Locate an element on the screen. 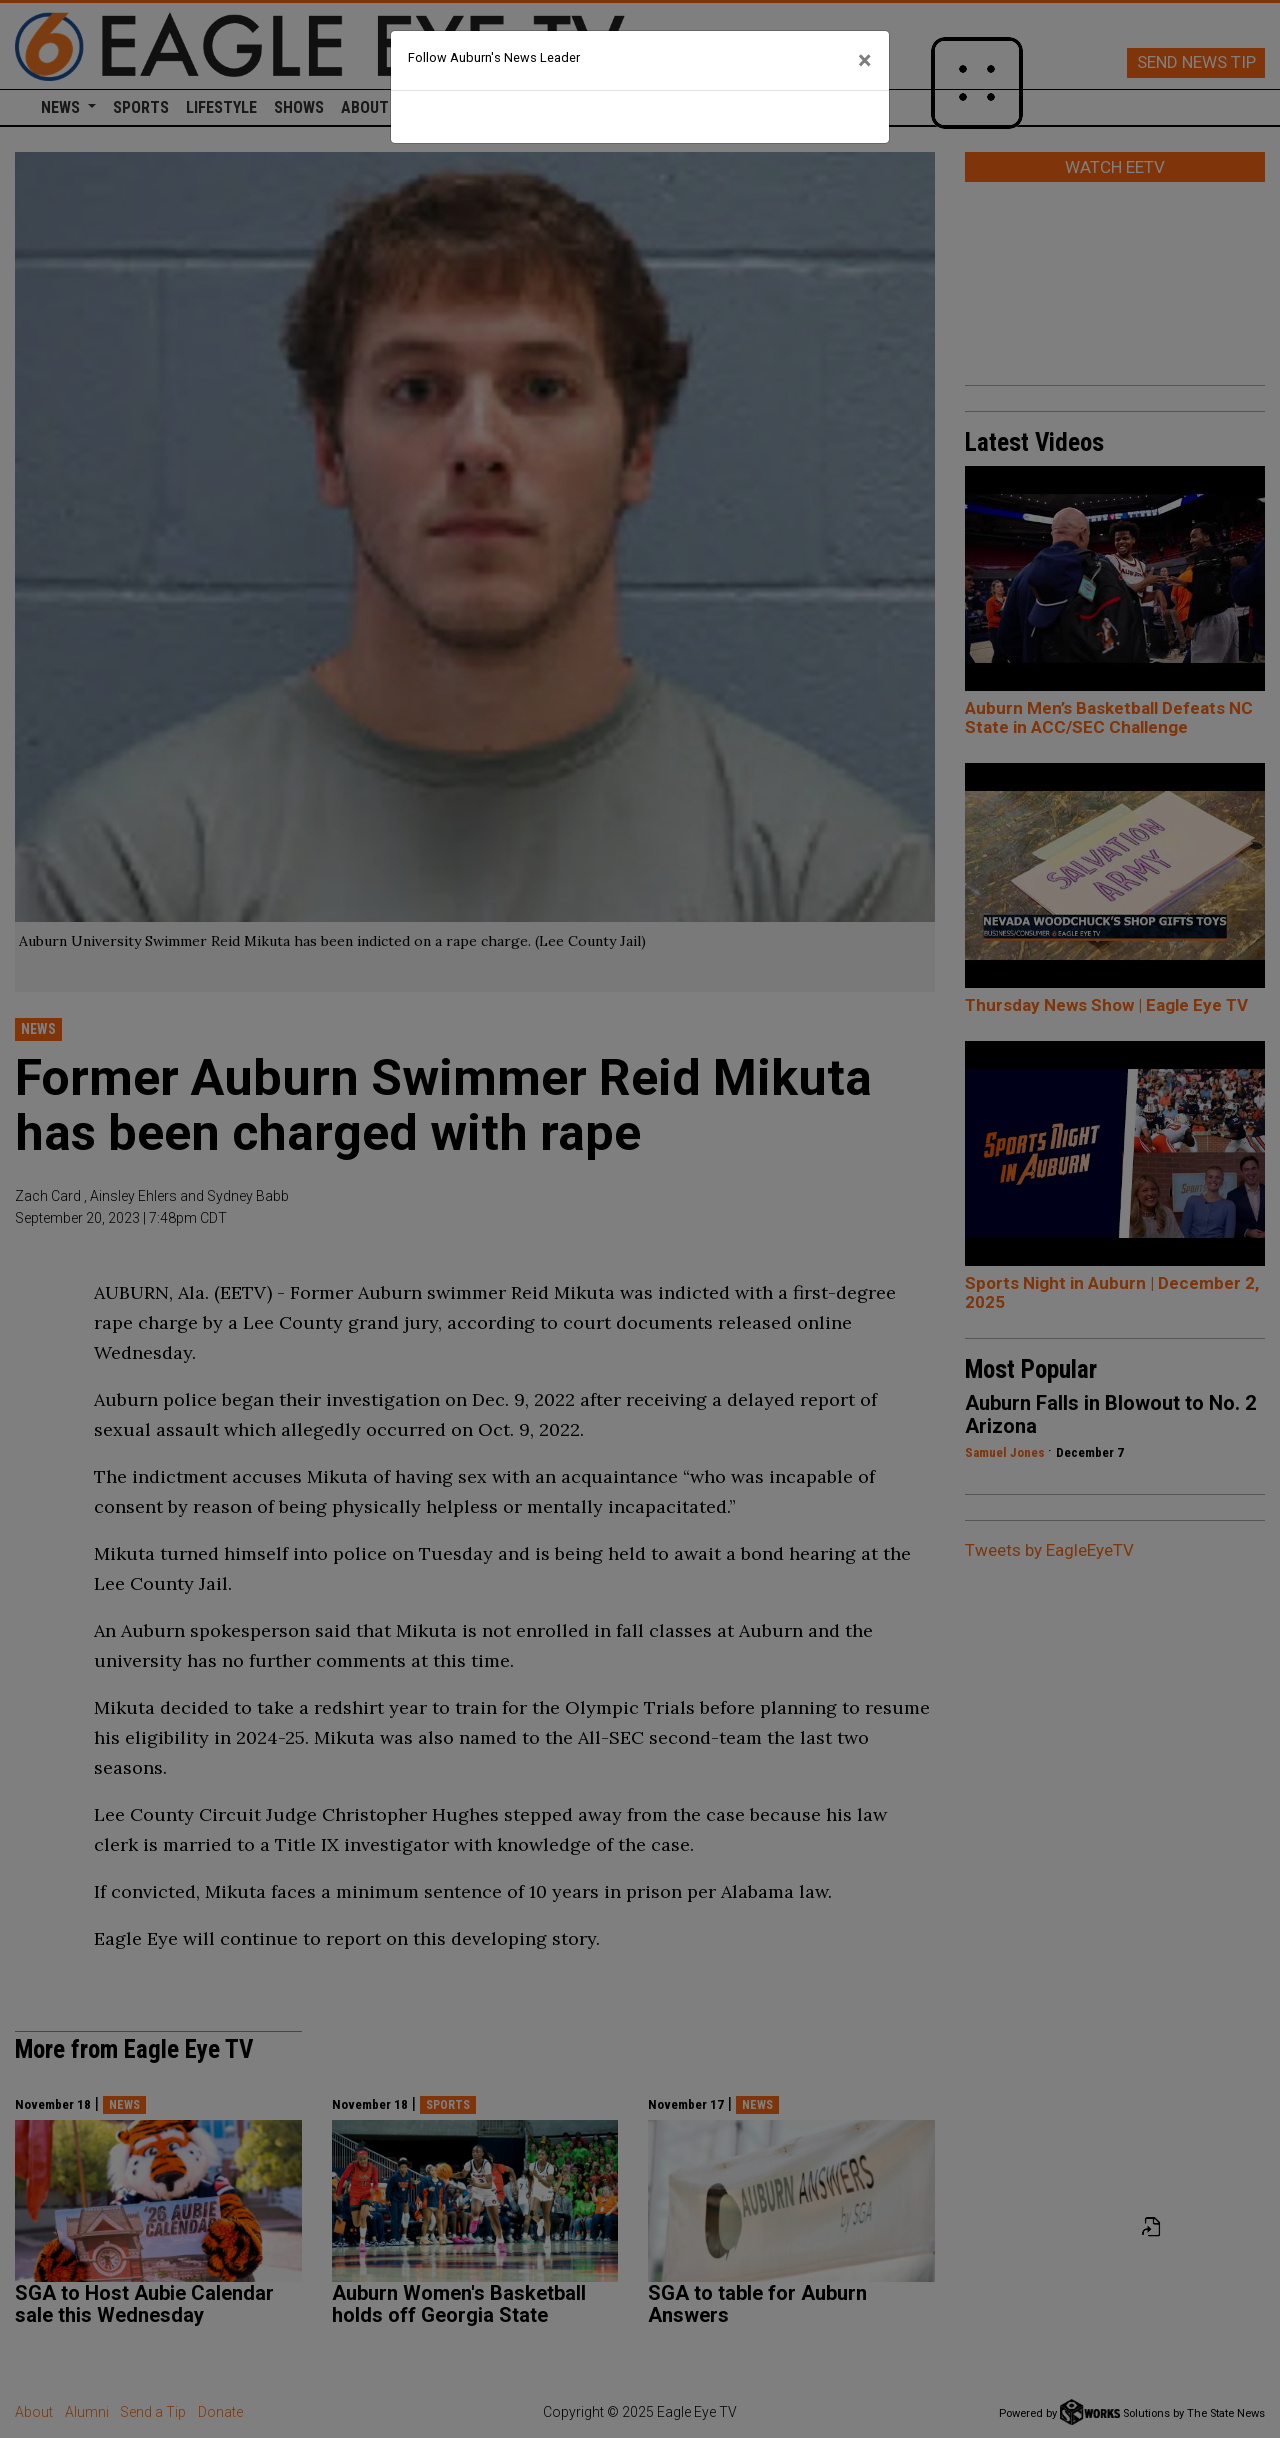 The image size is (1280, 2438). create a symbolic link to this file is located at coordinates (1152, 2227).